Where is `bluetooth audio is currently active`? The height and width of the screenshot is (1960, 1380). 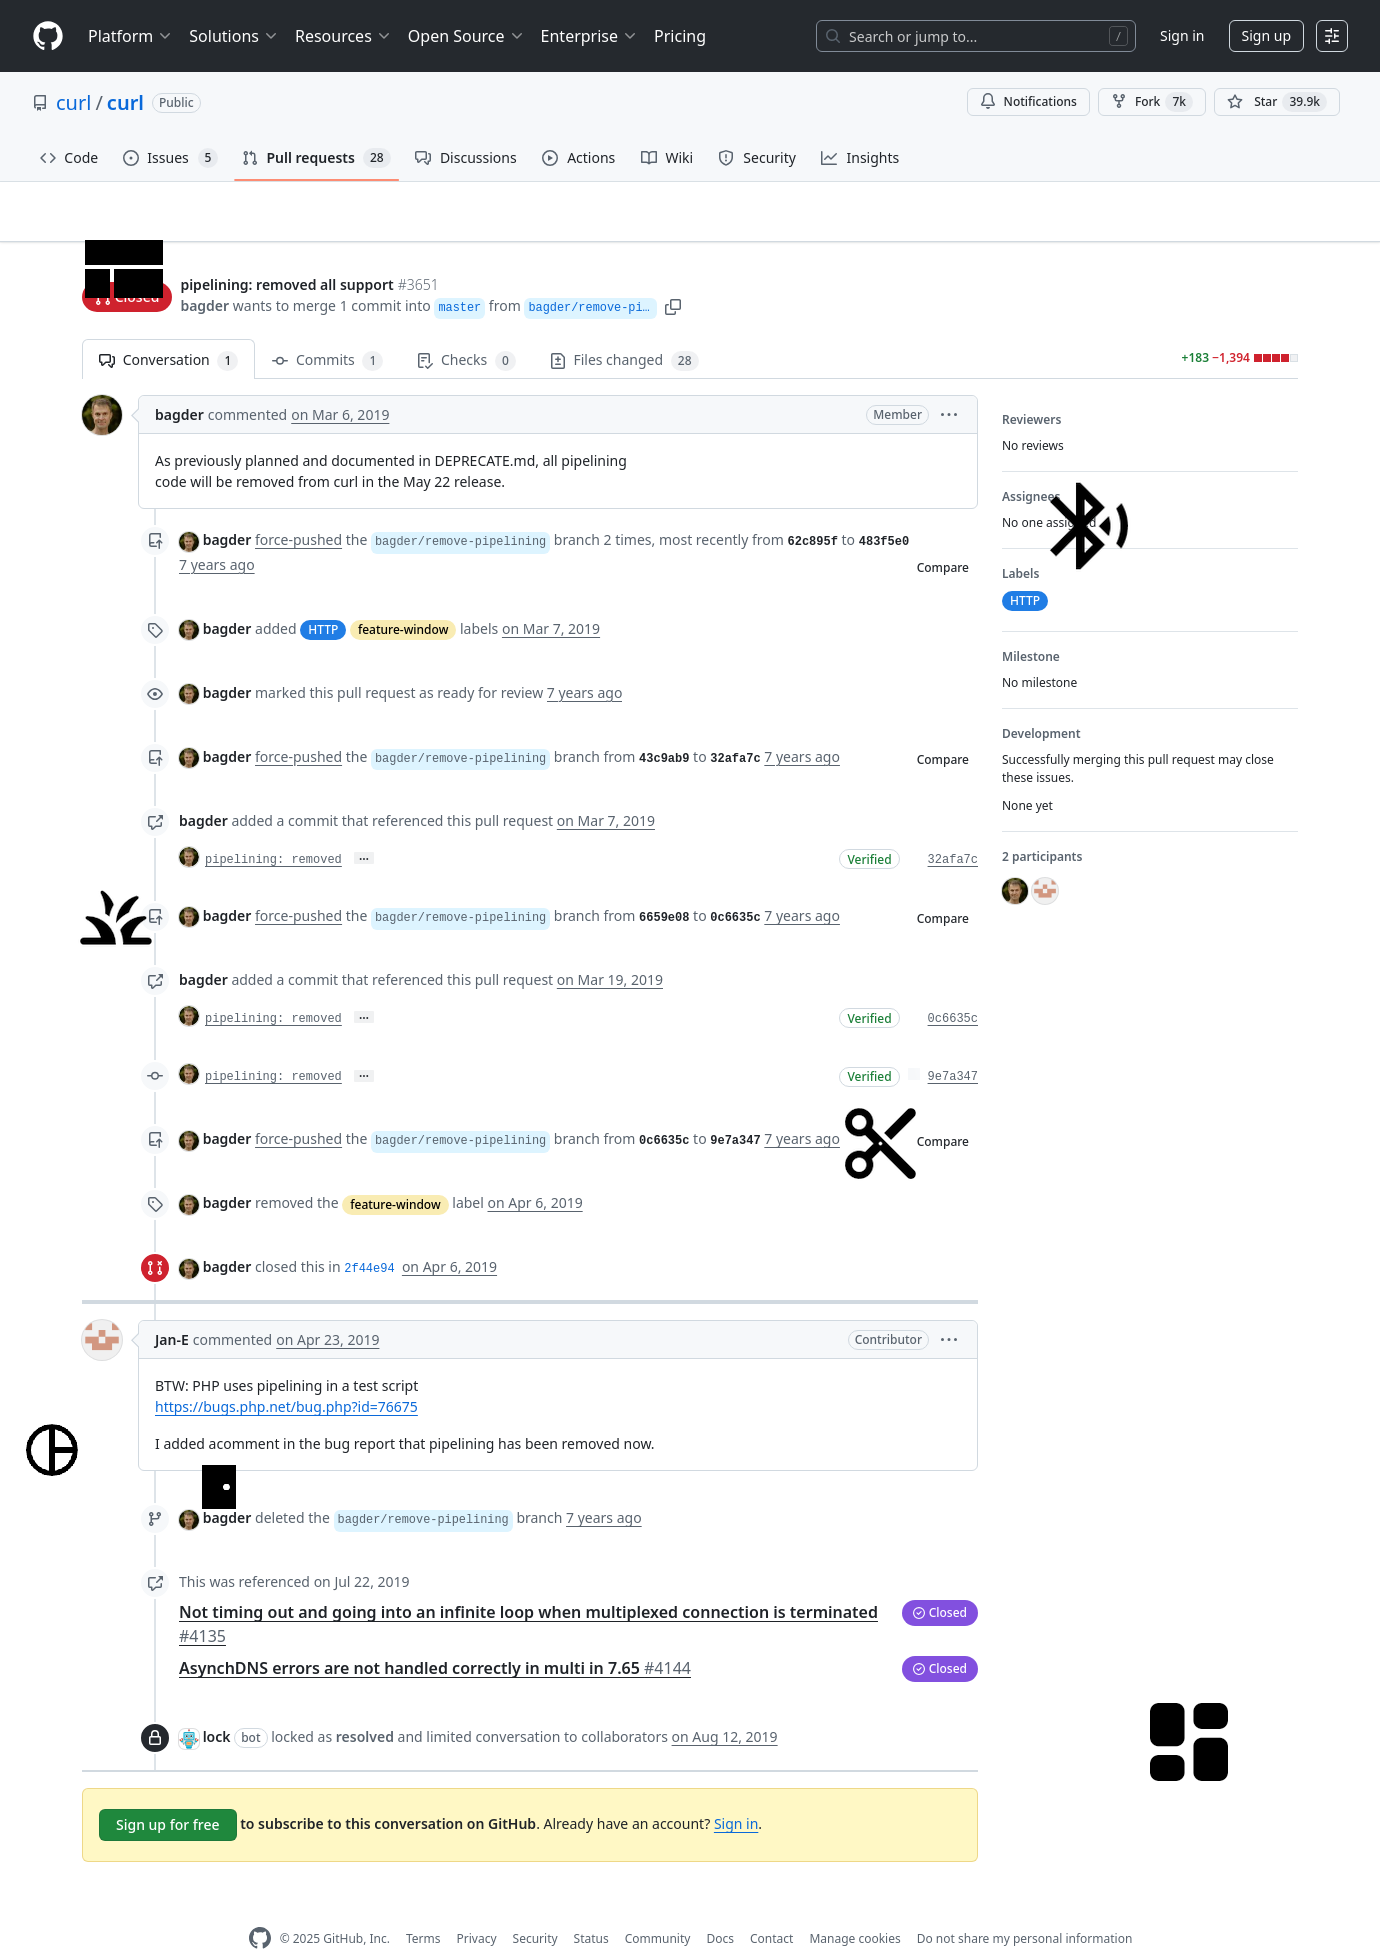
bluetooth audio is currently active is located at coordinates (1089, 526).